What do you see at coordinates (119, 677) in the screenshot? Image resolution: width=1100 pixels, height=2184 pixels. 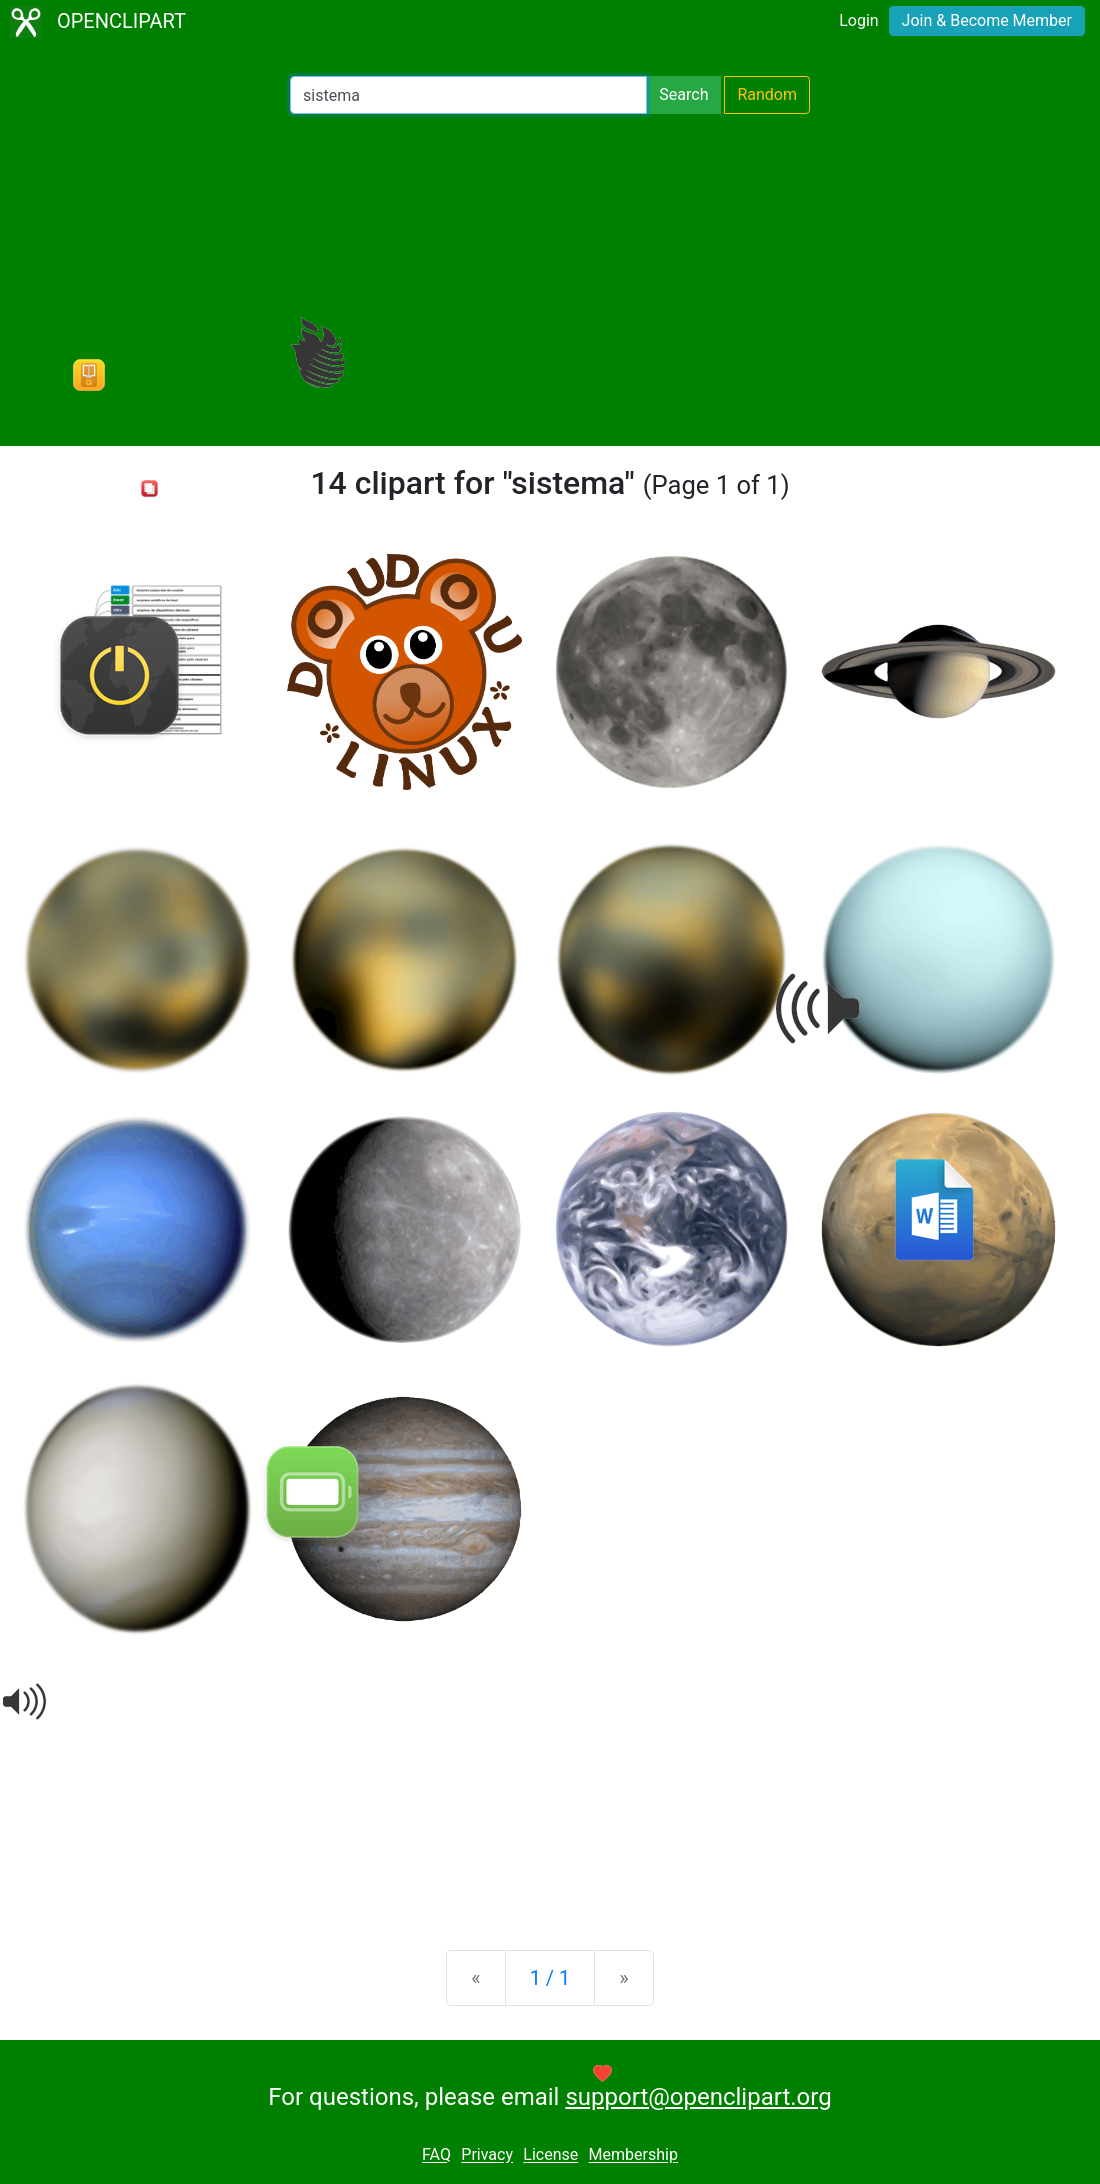 I see `configure wake-on-lan network settings` at bounding box center [119, 677].